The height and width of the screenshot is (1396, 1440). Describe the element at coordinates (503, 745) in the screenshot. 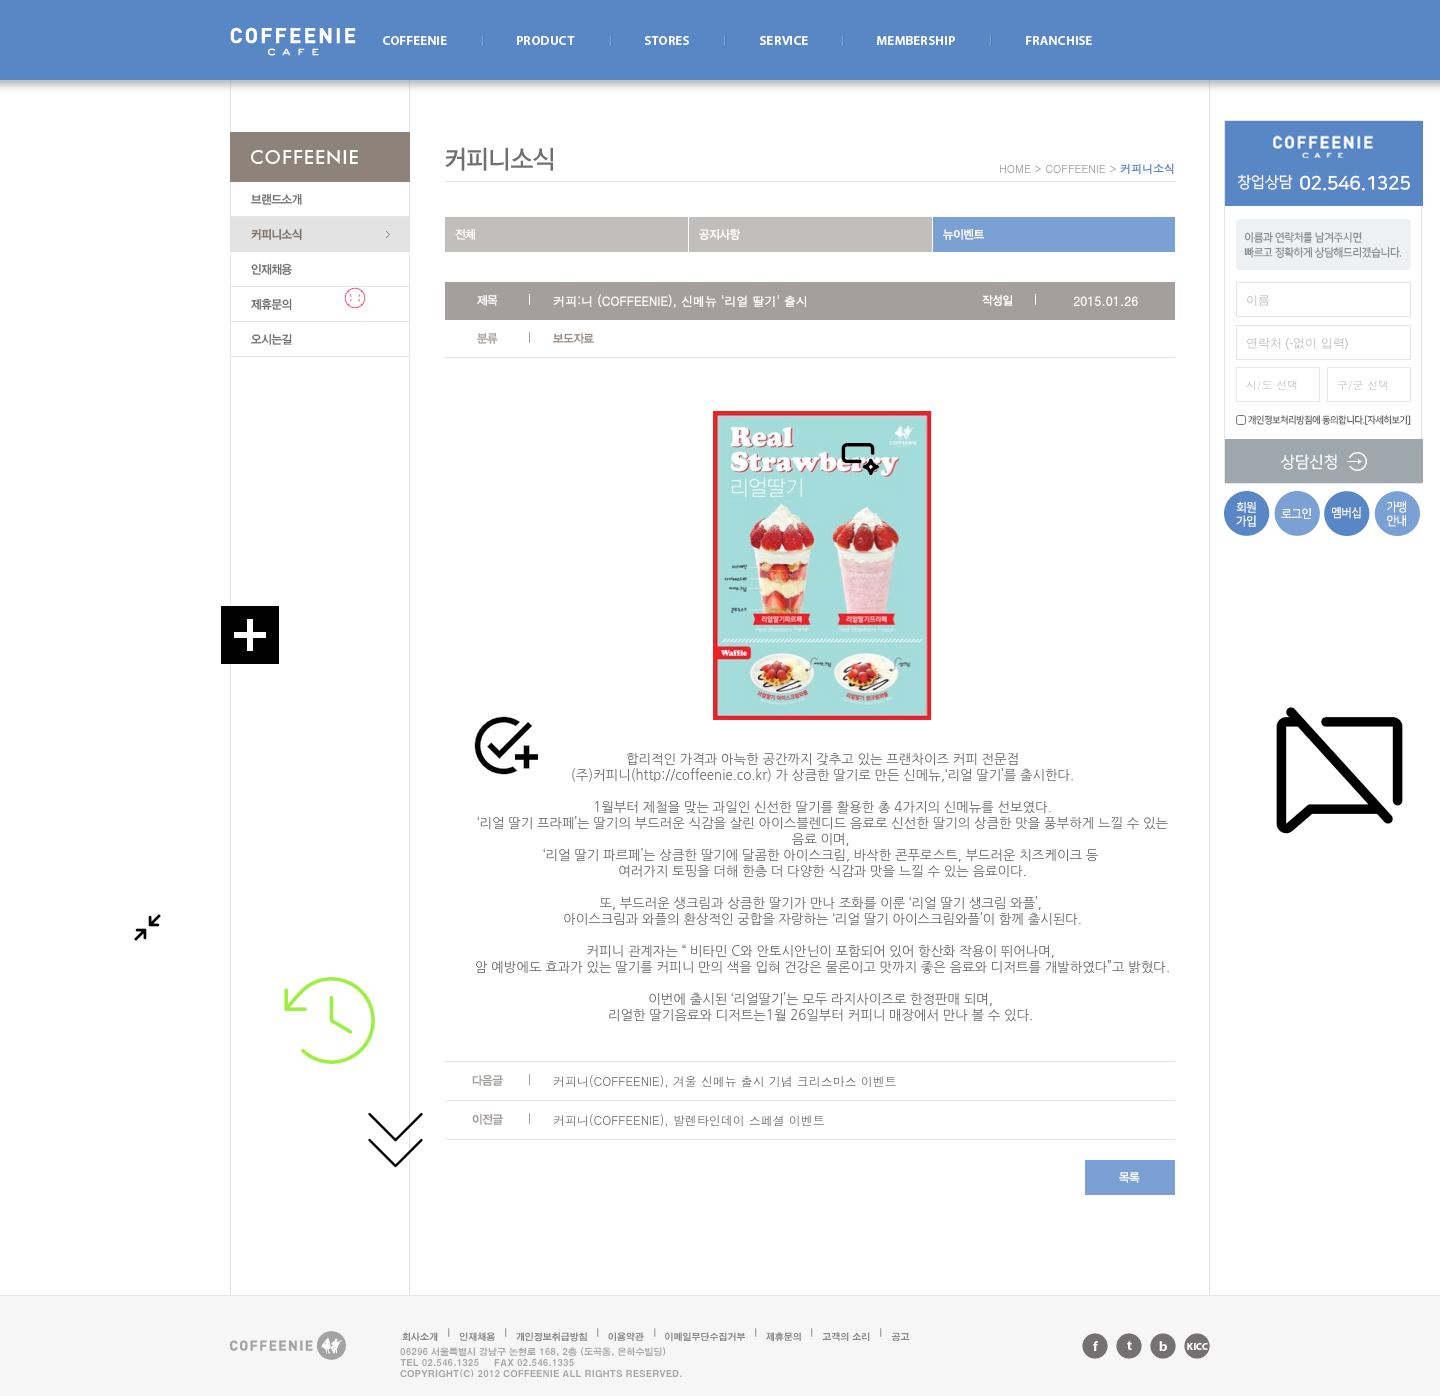

I see `add a new task to your list` at that location.